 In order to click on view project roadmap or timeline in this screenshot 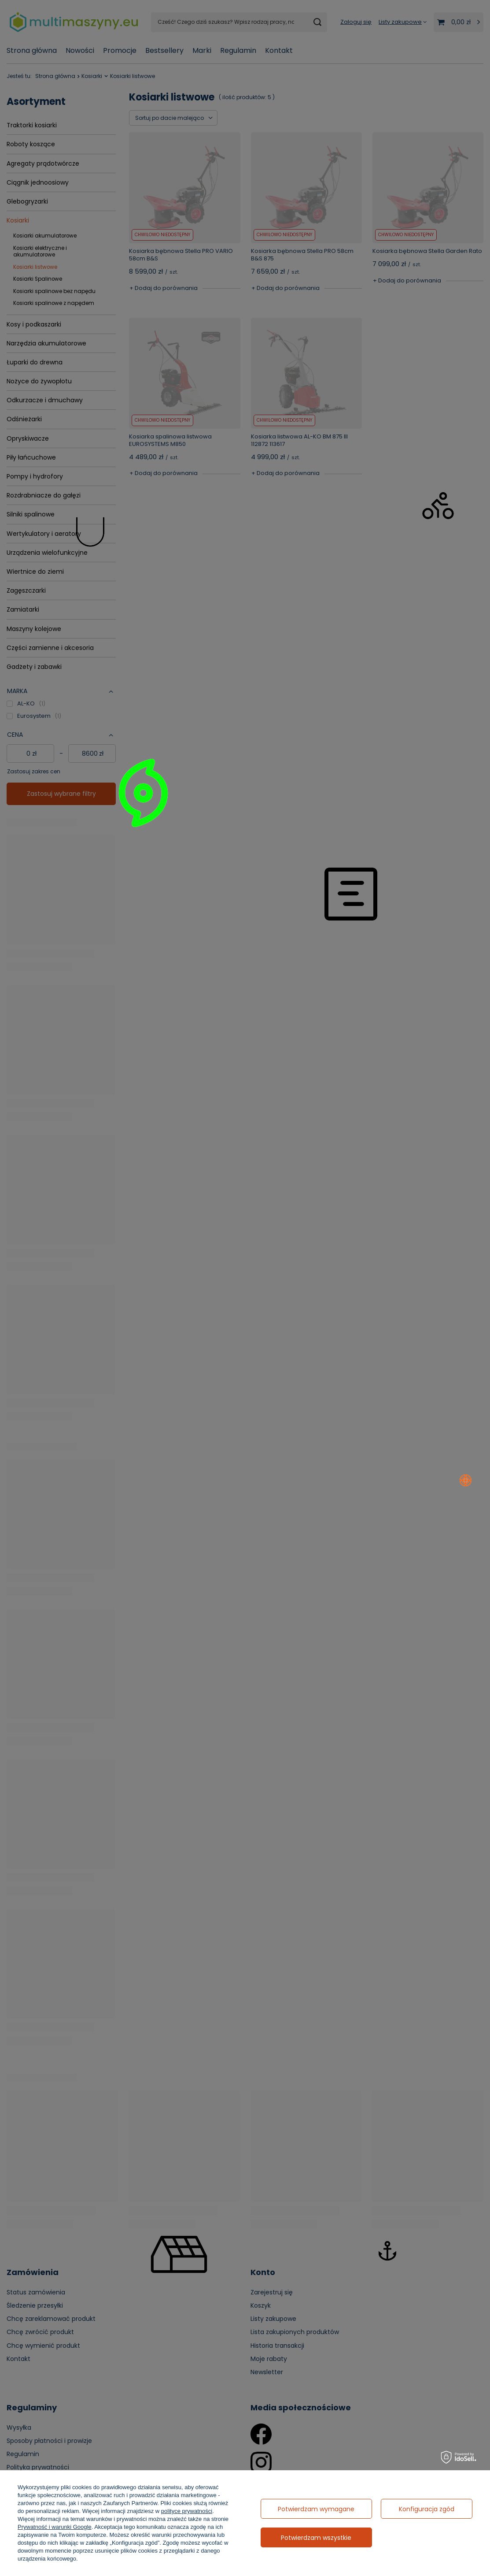, I will do `click(351, 894)`.